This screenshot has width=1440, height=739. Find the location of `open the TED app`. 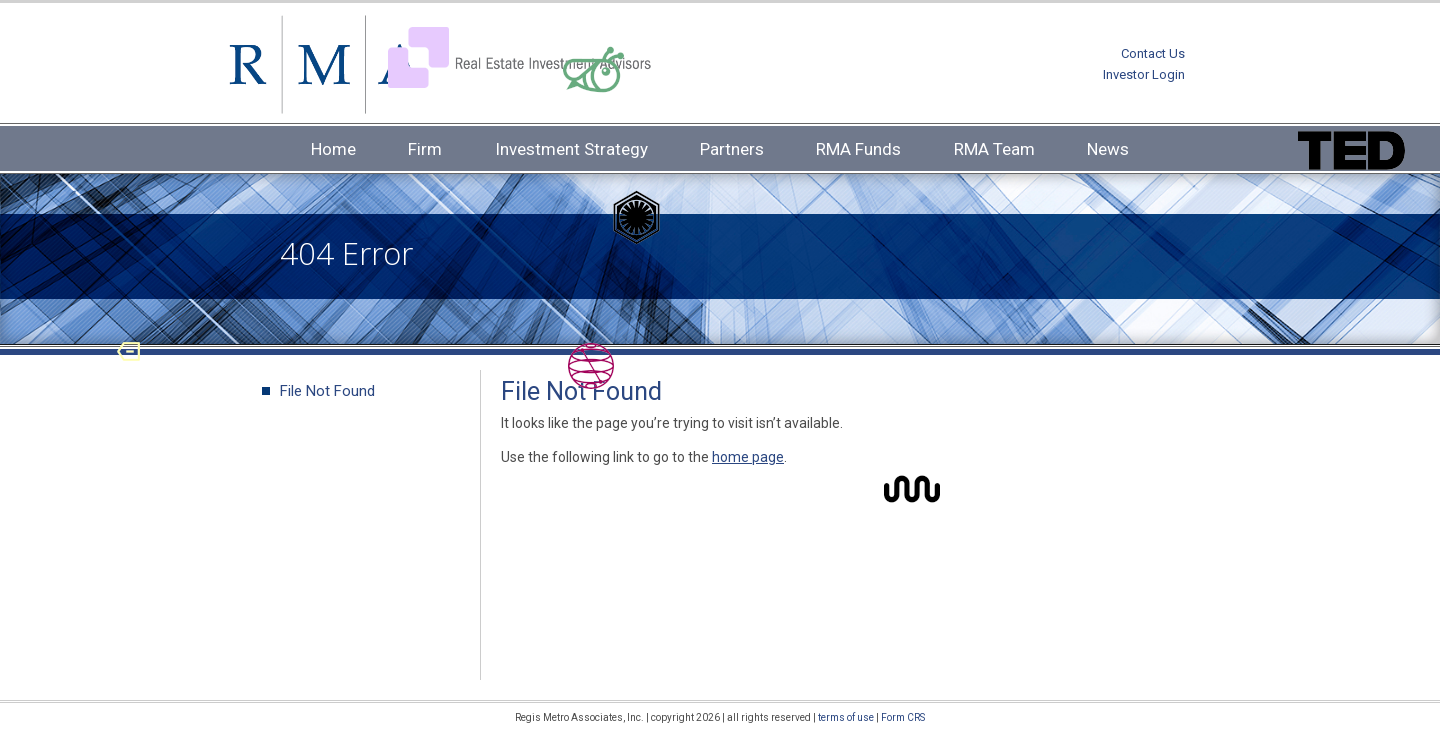

open the TED app is located at coordinates (1351, 150).